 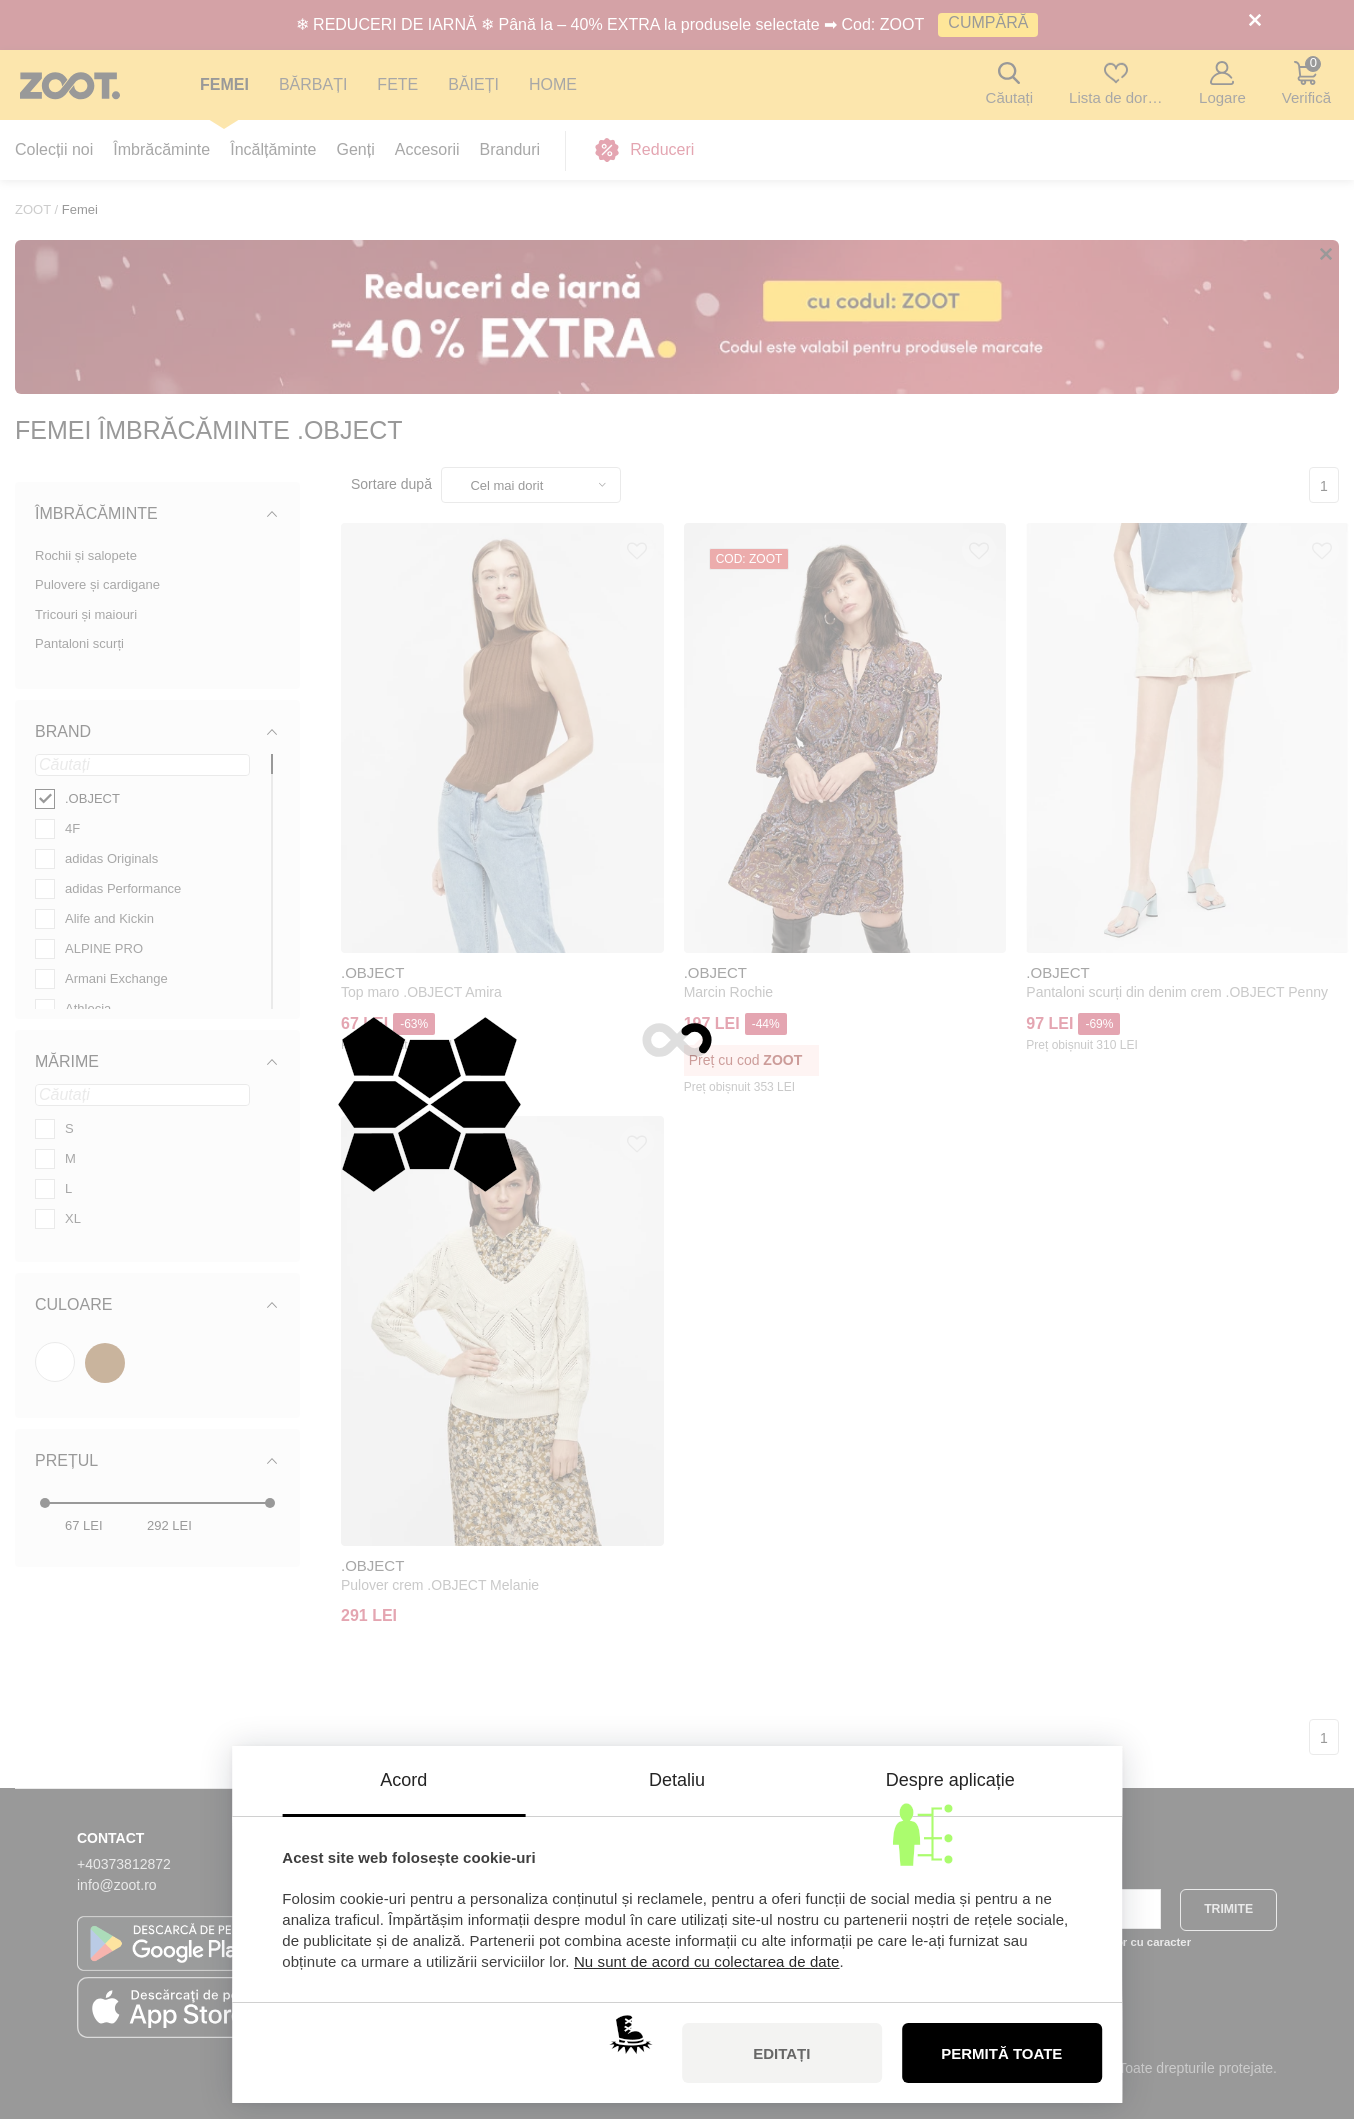 I want to click on decorative geometric pattern element, so click(x=429, y=1104).